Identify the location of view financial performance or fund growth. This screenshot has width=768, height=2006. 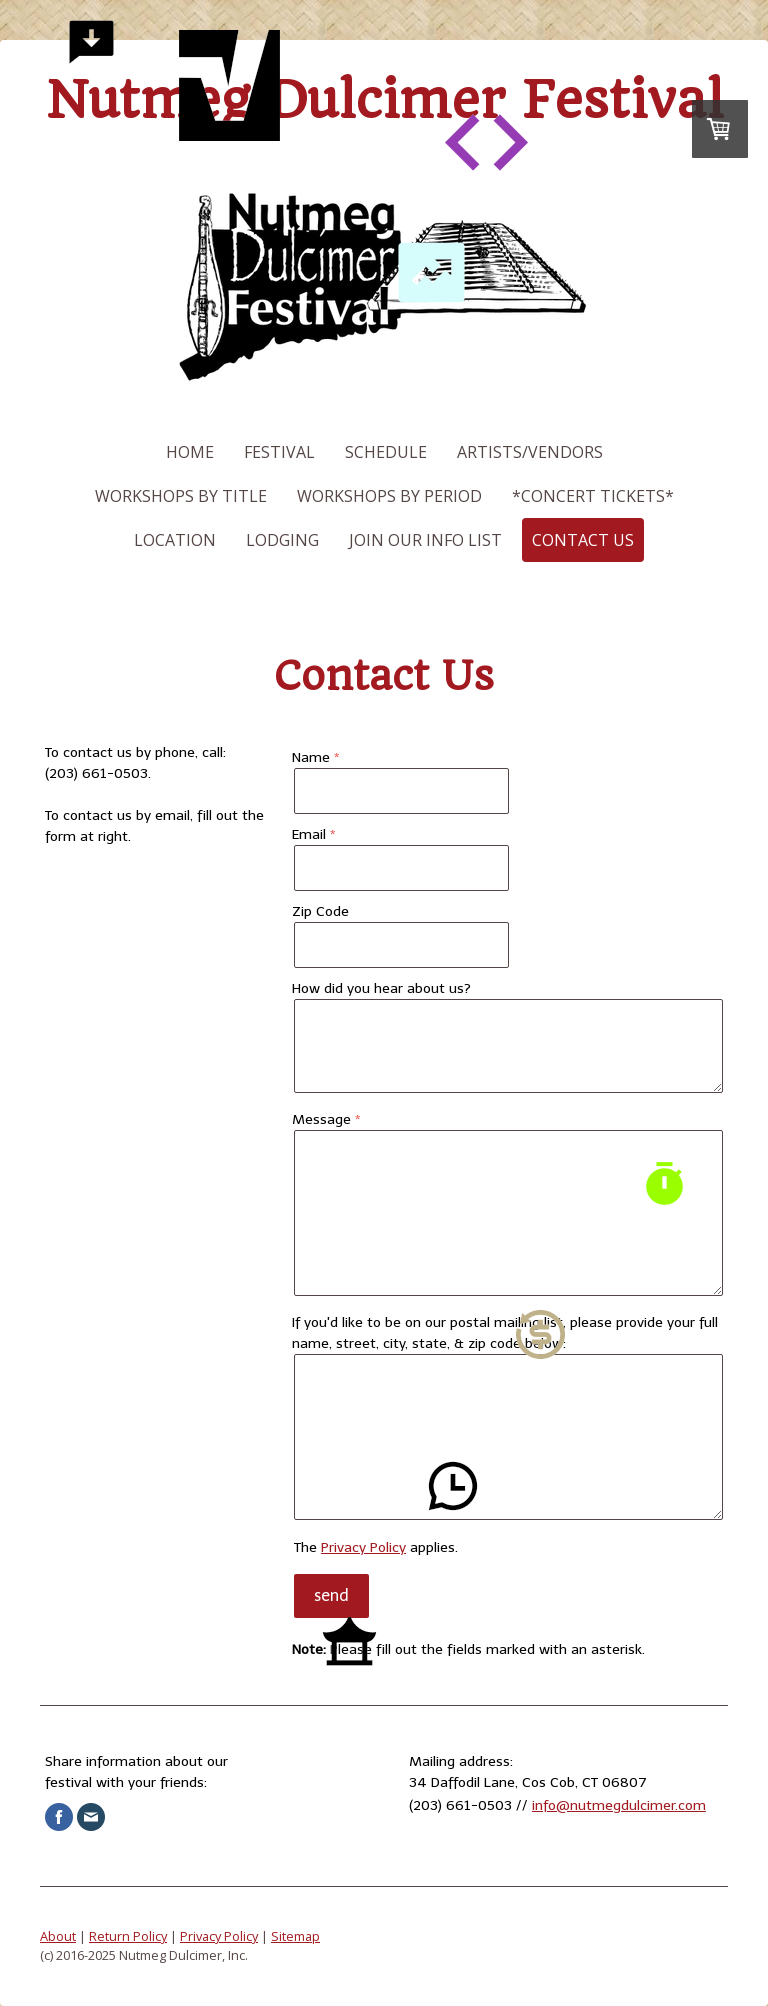
(431, 272).